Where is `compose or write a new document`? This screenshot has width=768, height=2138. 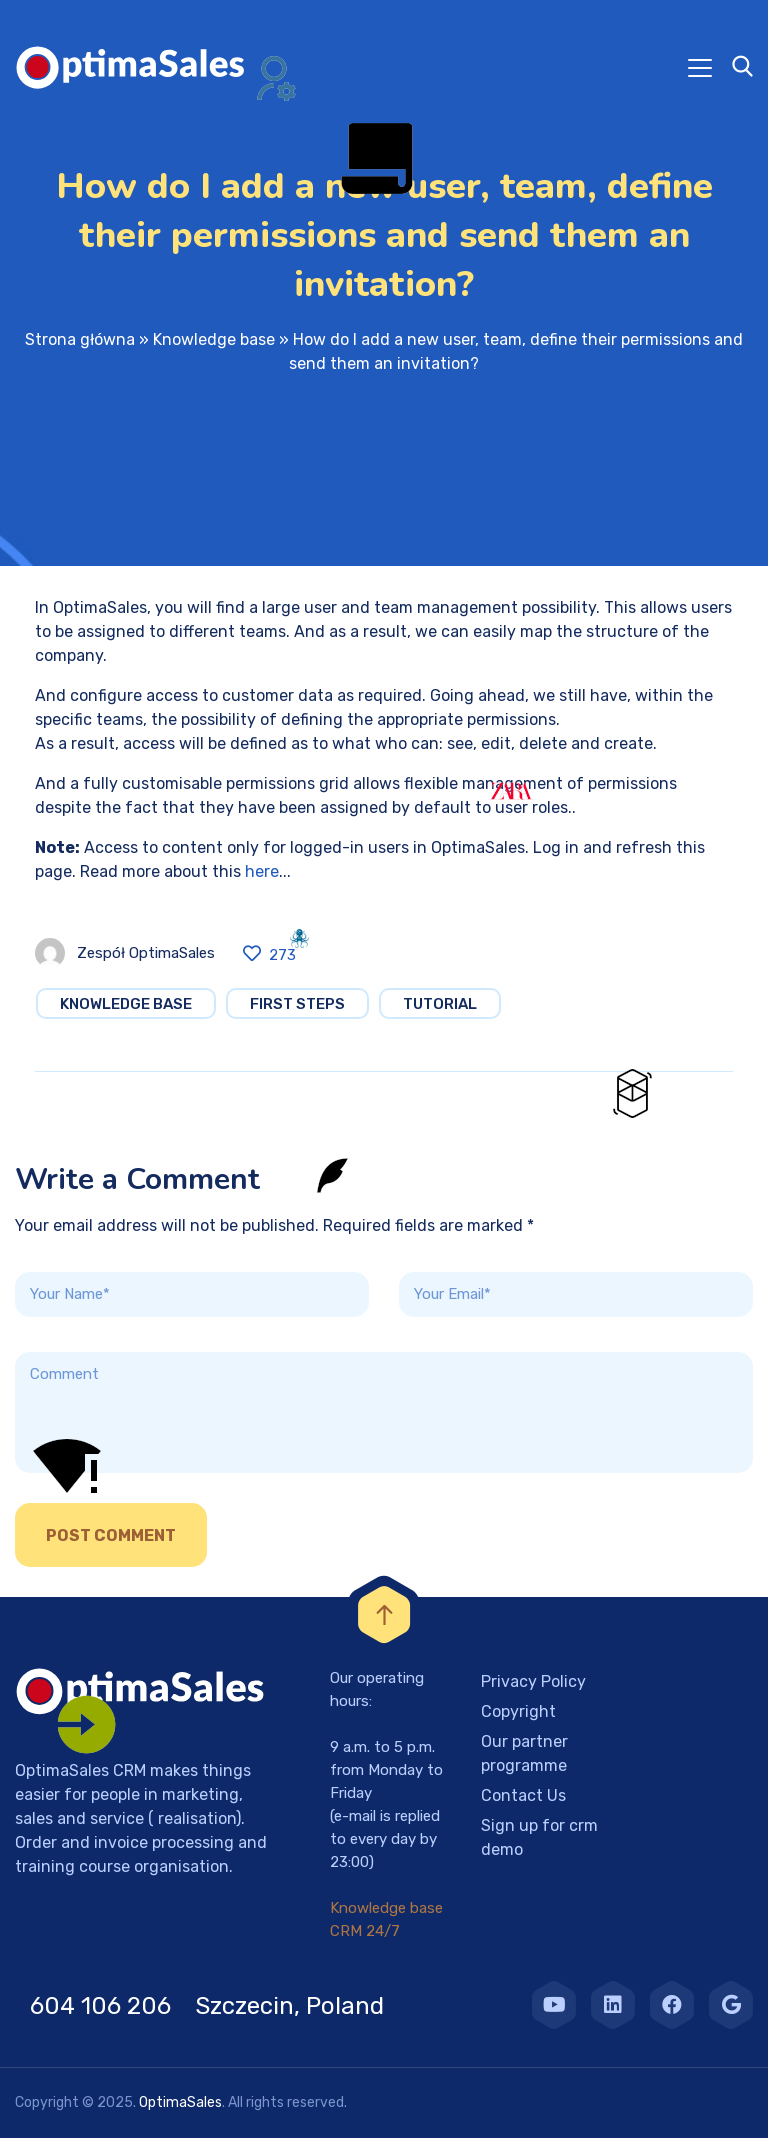
compose or write a new document is located at coordinates (332, 1175).